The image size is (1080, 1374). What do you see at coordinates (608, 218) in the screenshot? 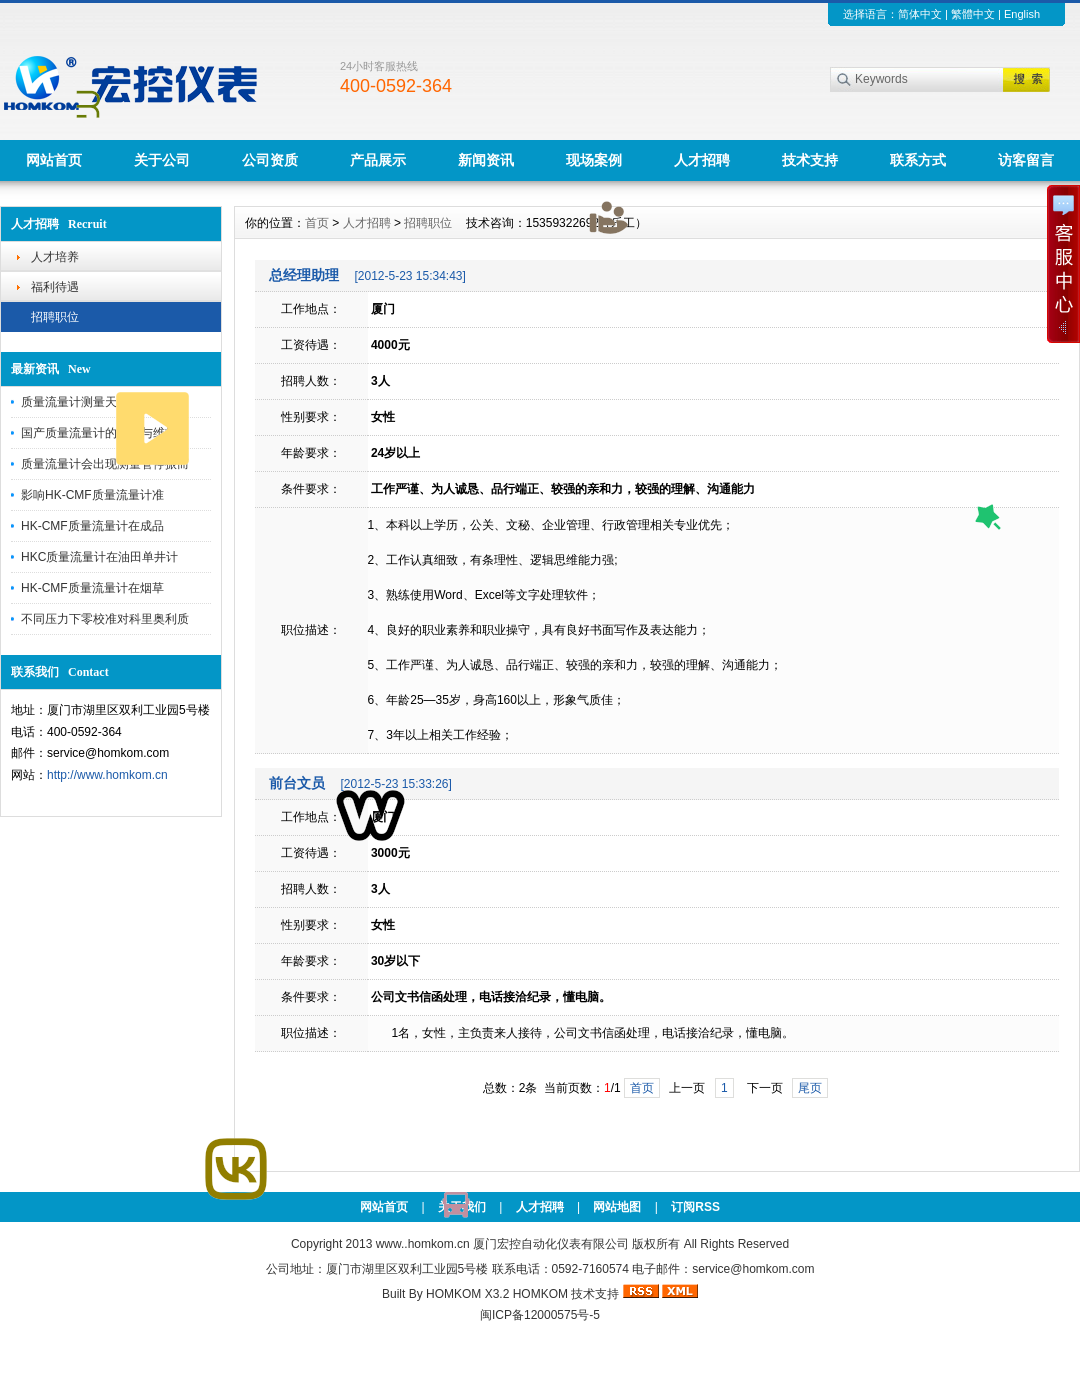
I see `make a payment or send money` at bounding box center [608, 218].